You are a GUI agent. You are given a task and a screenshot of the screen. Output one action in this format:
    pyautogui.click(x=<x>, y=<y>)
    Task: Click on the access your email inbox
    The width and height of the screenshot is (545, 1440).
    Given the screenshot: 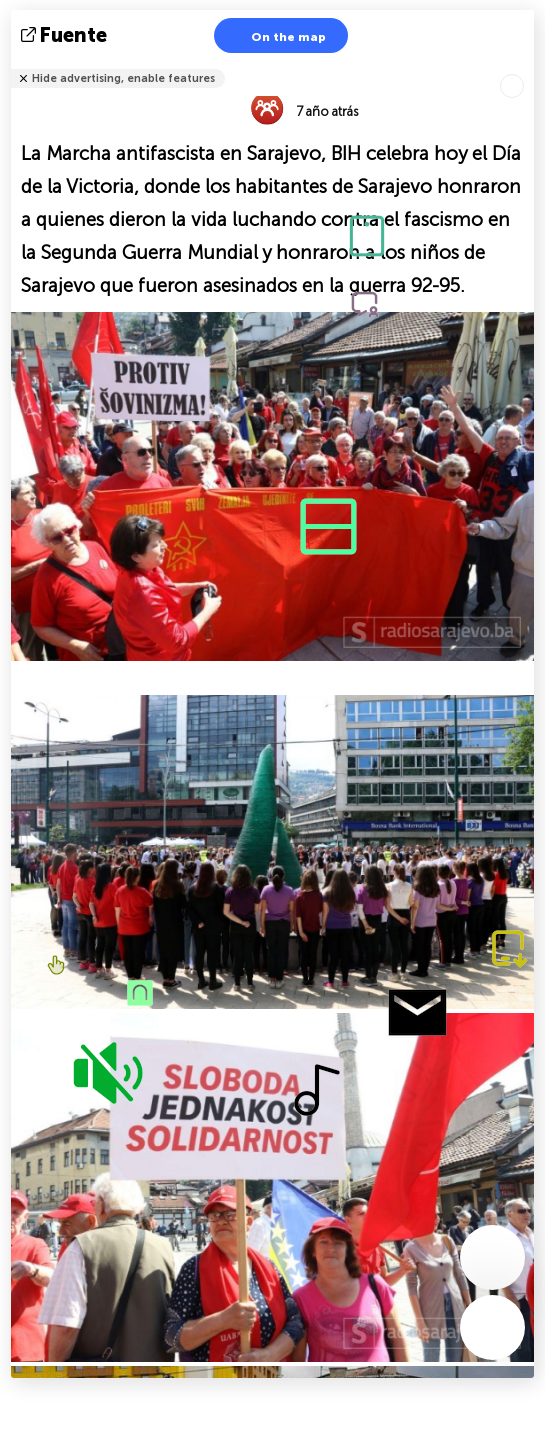 What is the action you would take?
    pyautogui.click(x=417, y=1012)
    